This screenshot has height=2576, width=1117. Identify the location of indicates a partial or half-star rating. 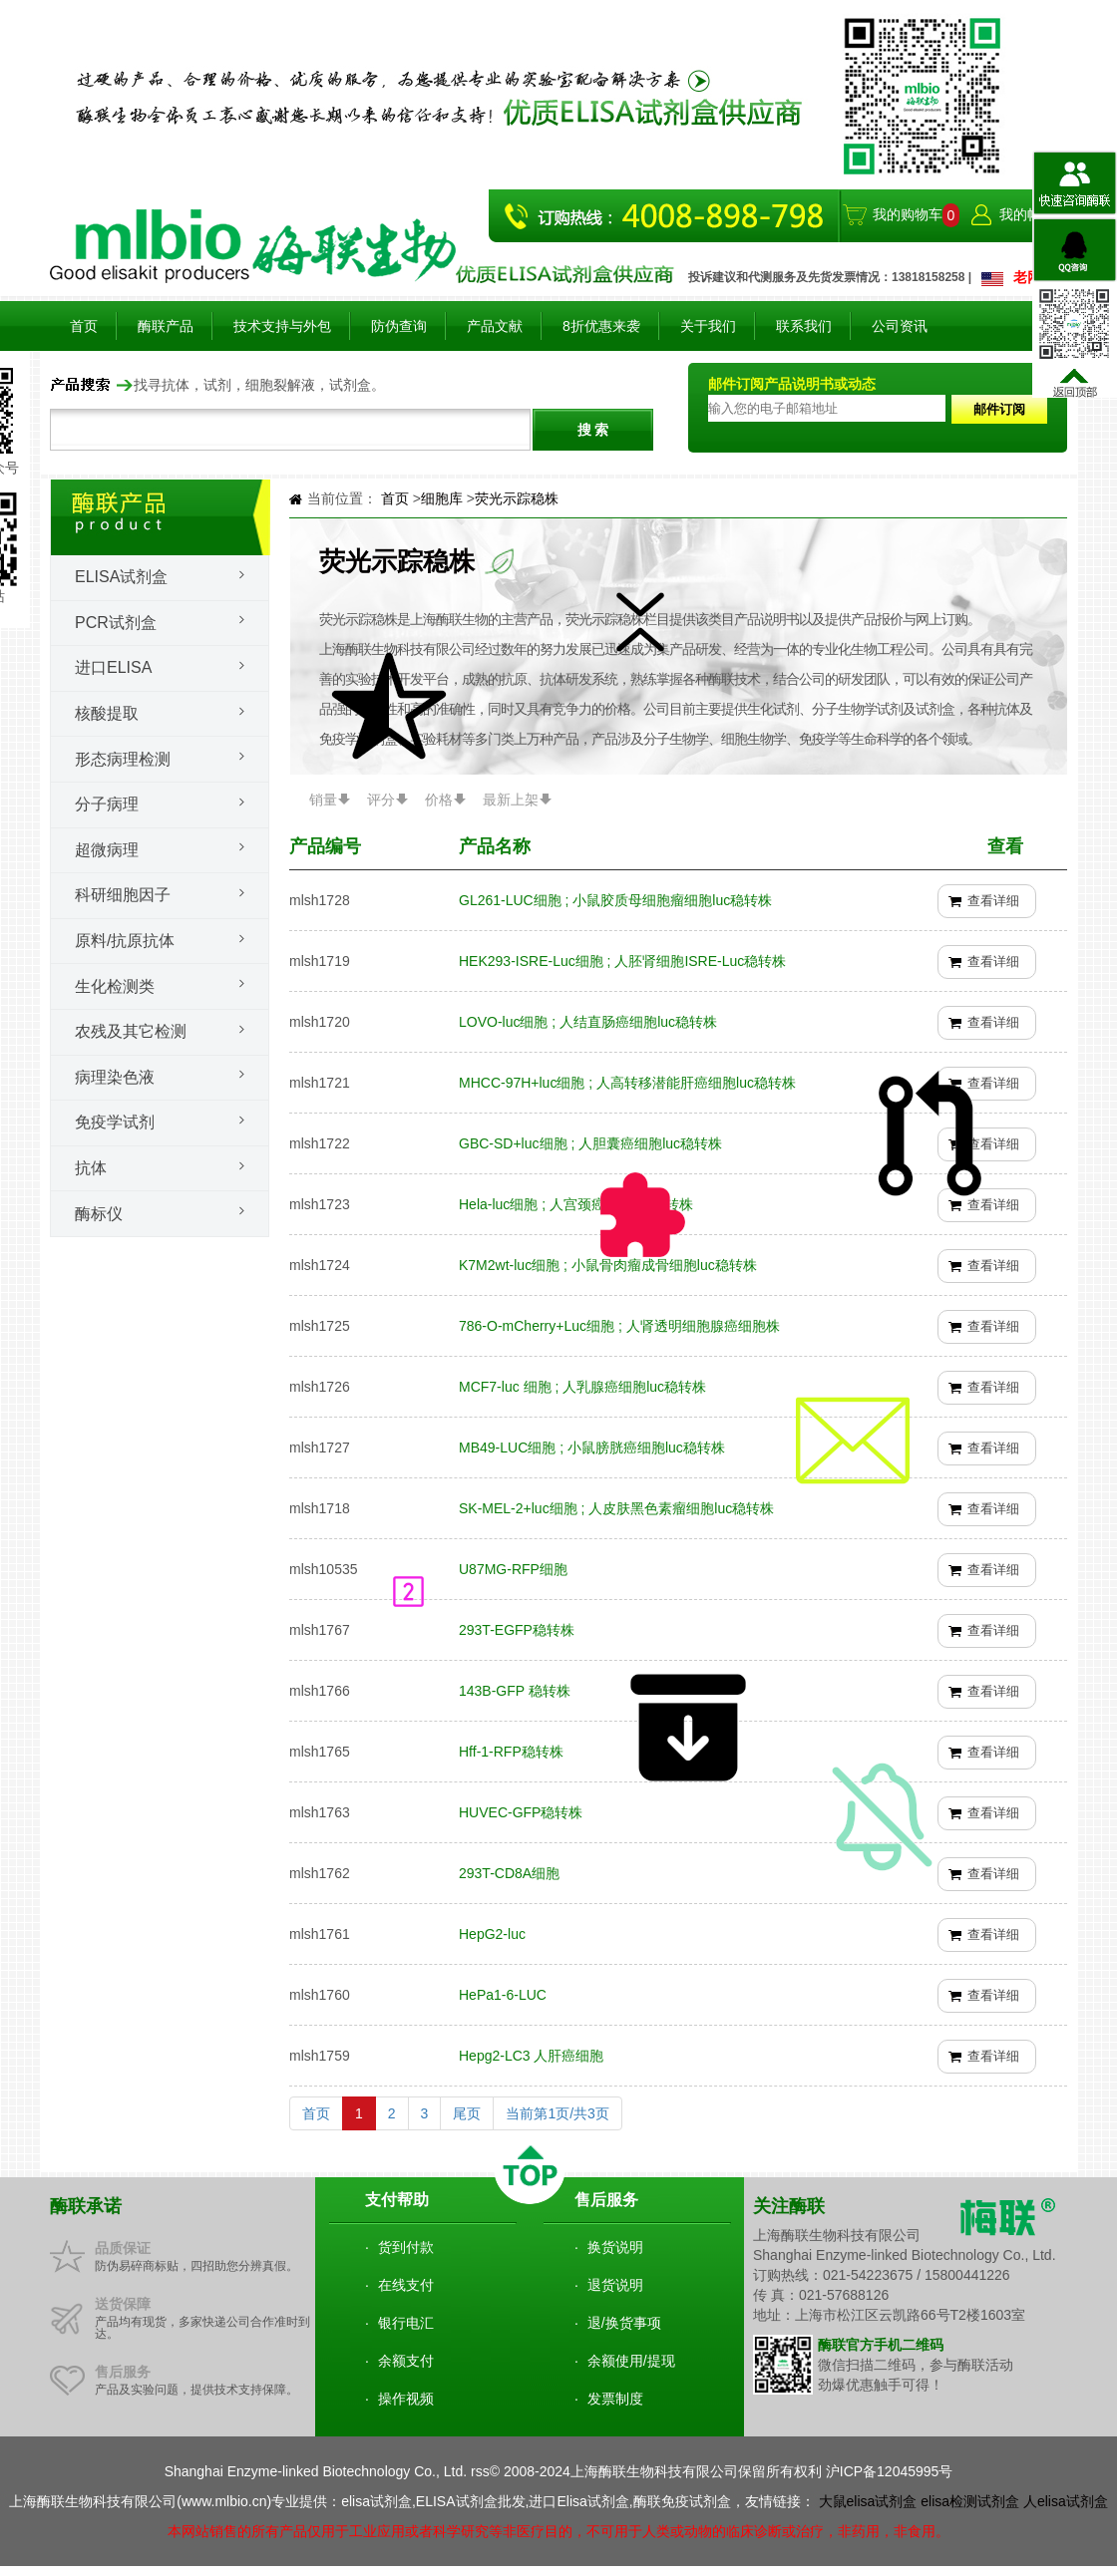
(389, 706).